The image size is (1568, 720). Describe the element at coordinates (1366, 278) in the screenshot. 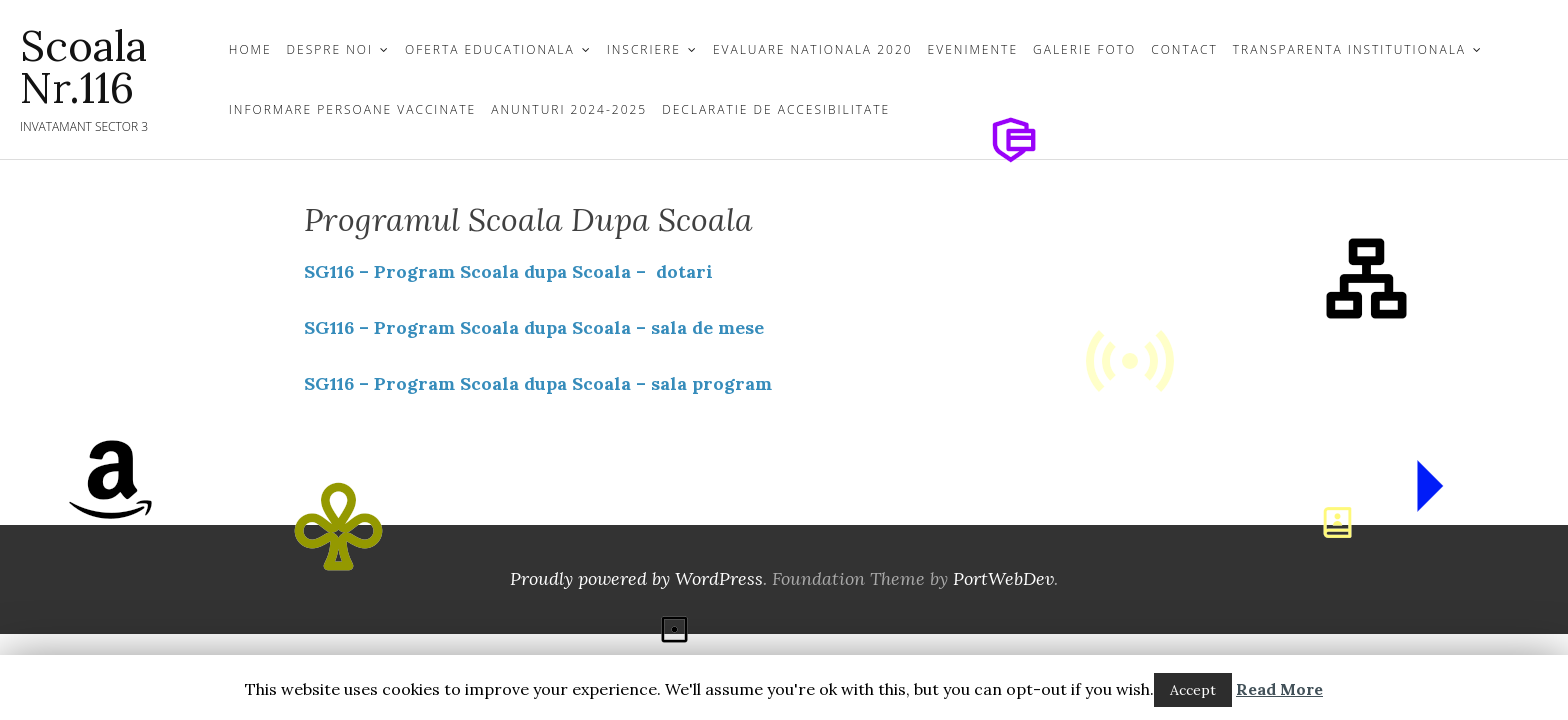

I see `view organization hierarchy` at that location.